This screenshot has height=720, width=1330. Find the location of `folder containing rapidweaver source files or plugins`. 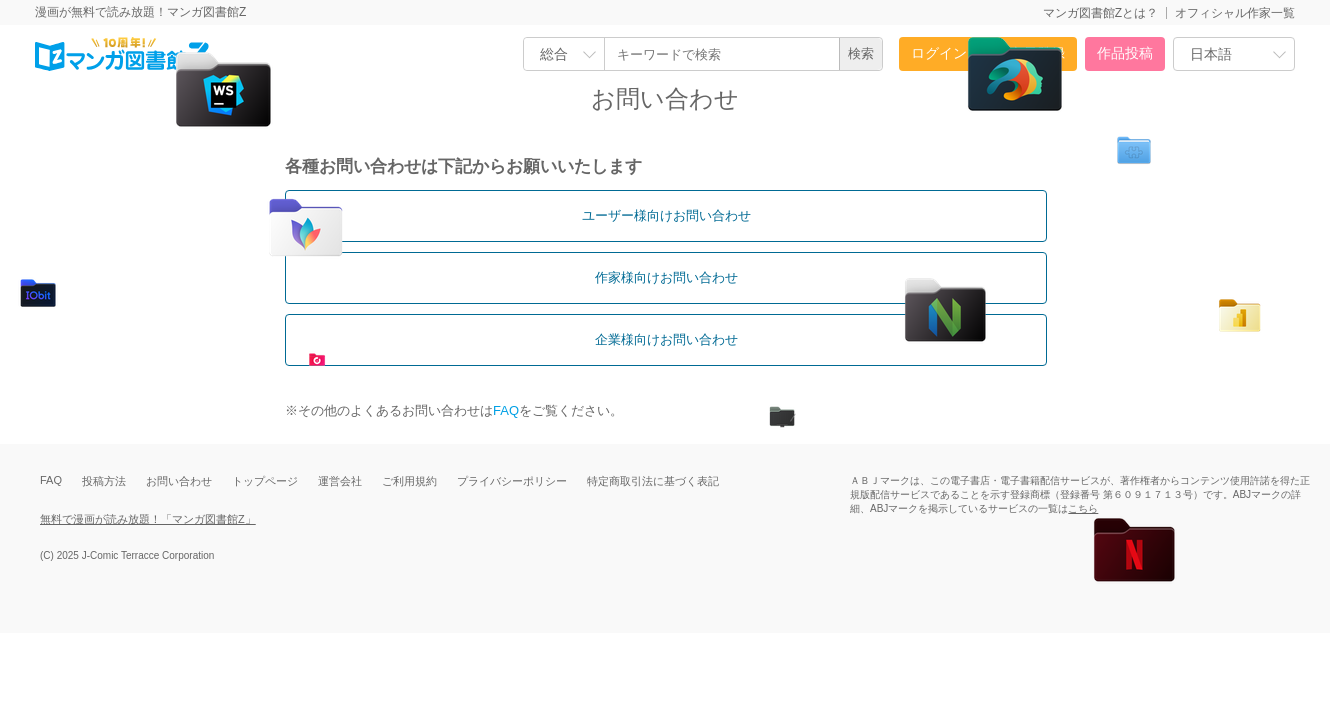

folder containing rapidweaver source files or plugins is located at coordinates (1134, 150).